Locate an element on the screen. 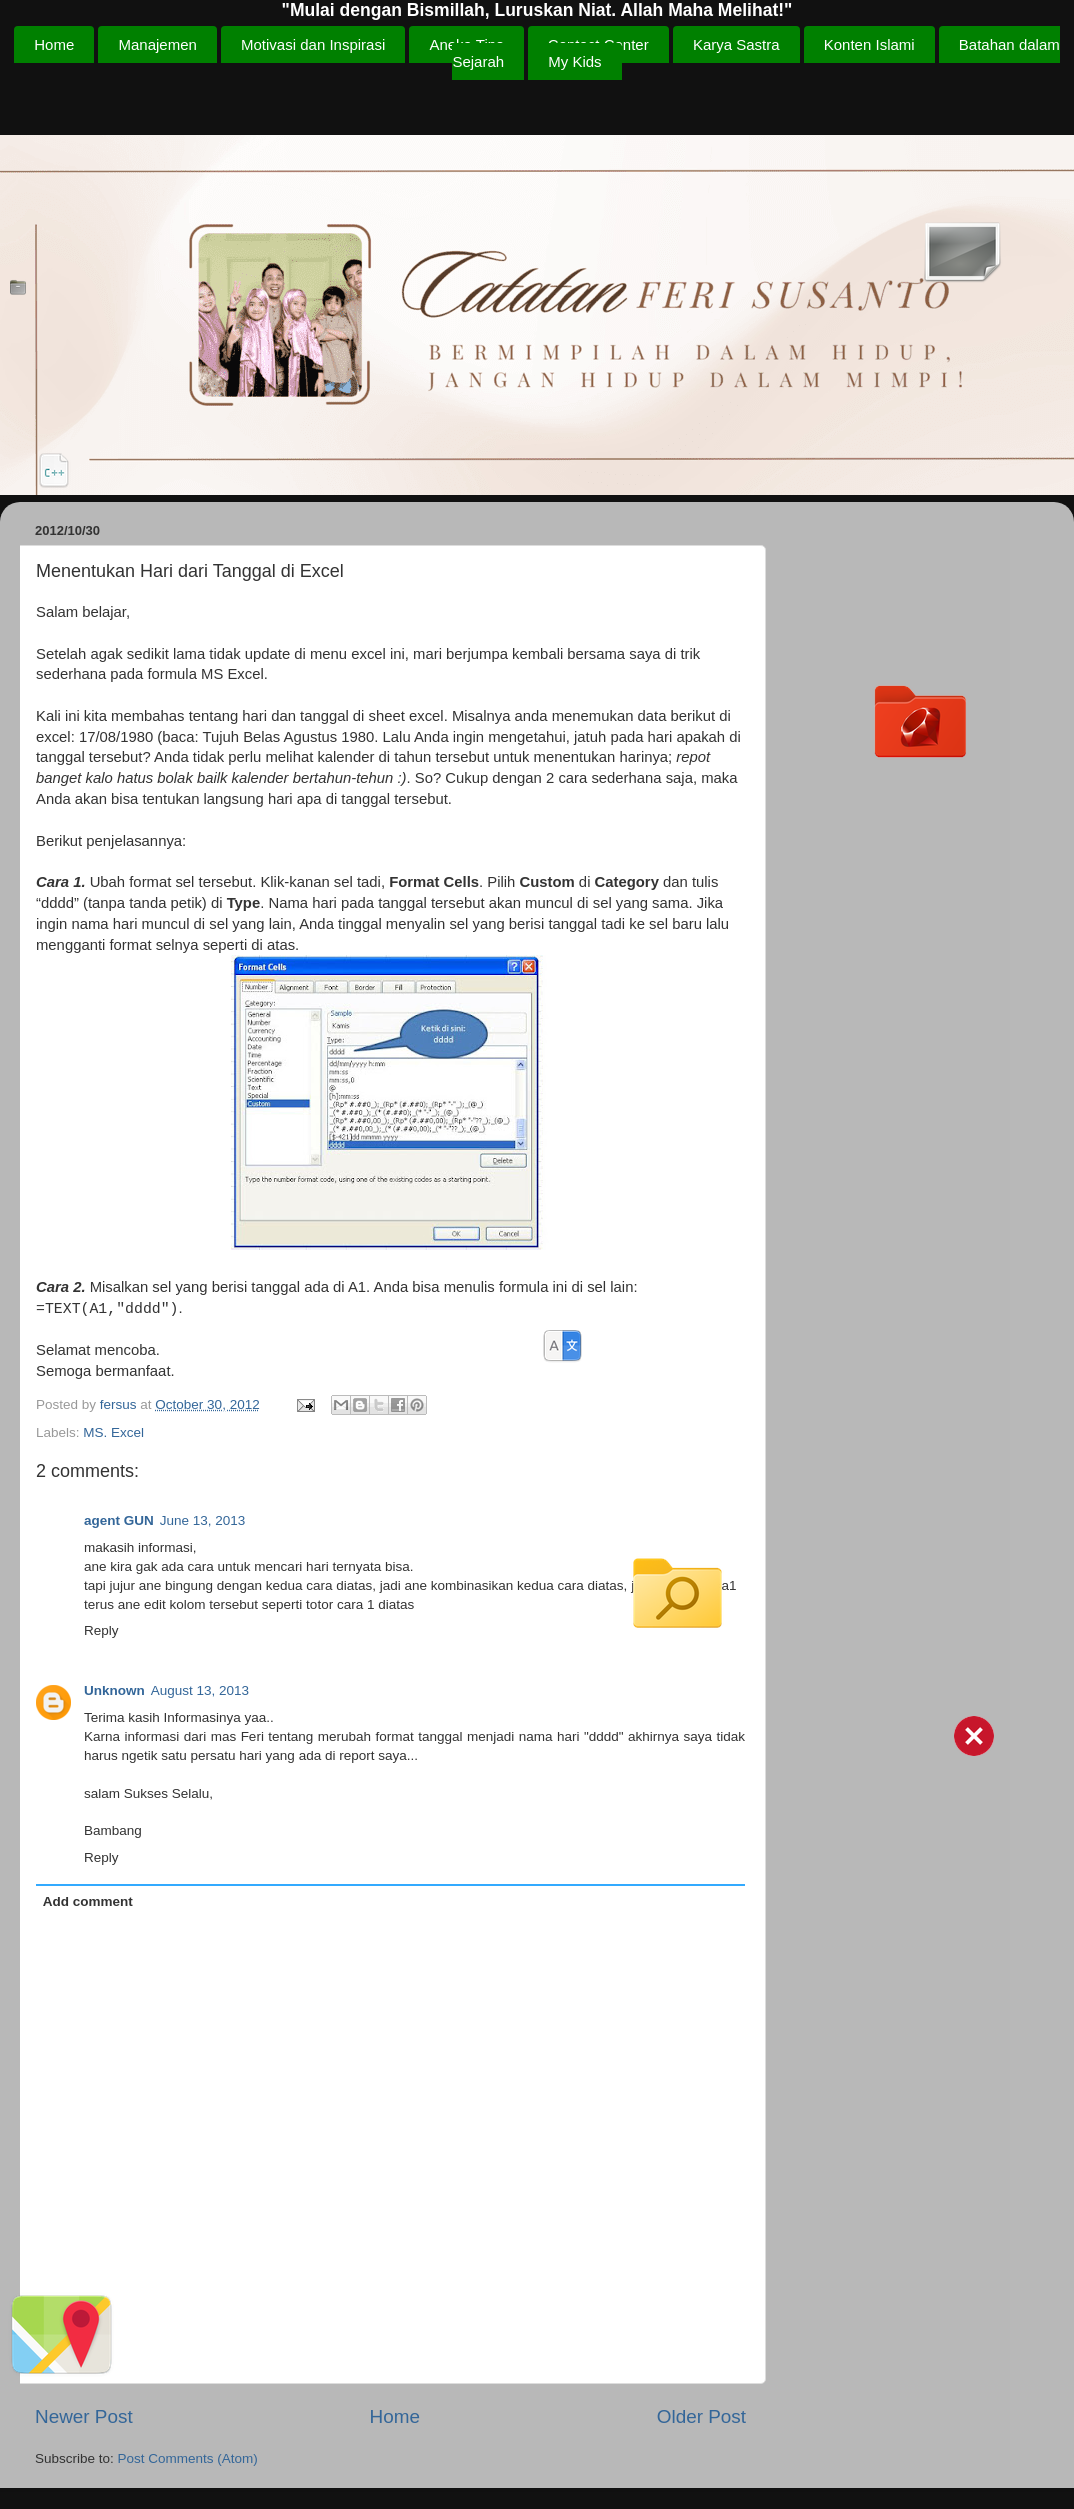 The height and width of the screenshot is (2509, 1074). indicates a missing or unavailable image is located at coordinates (962, 253).